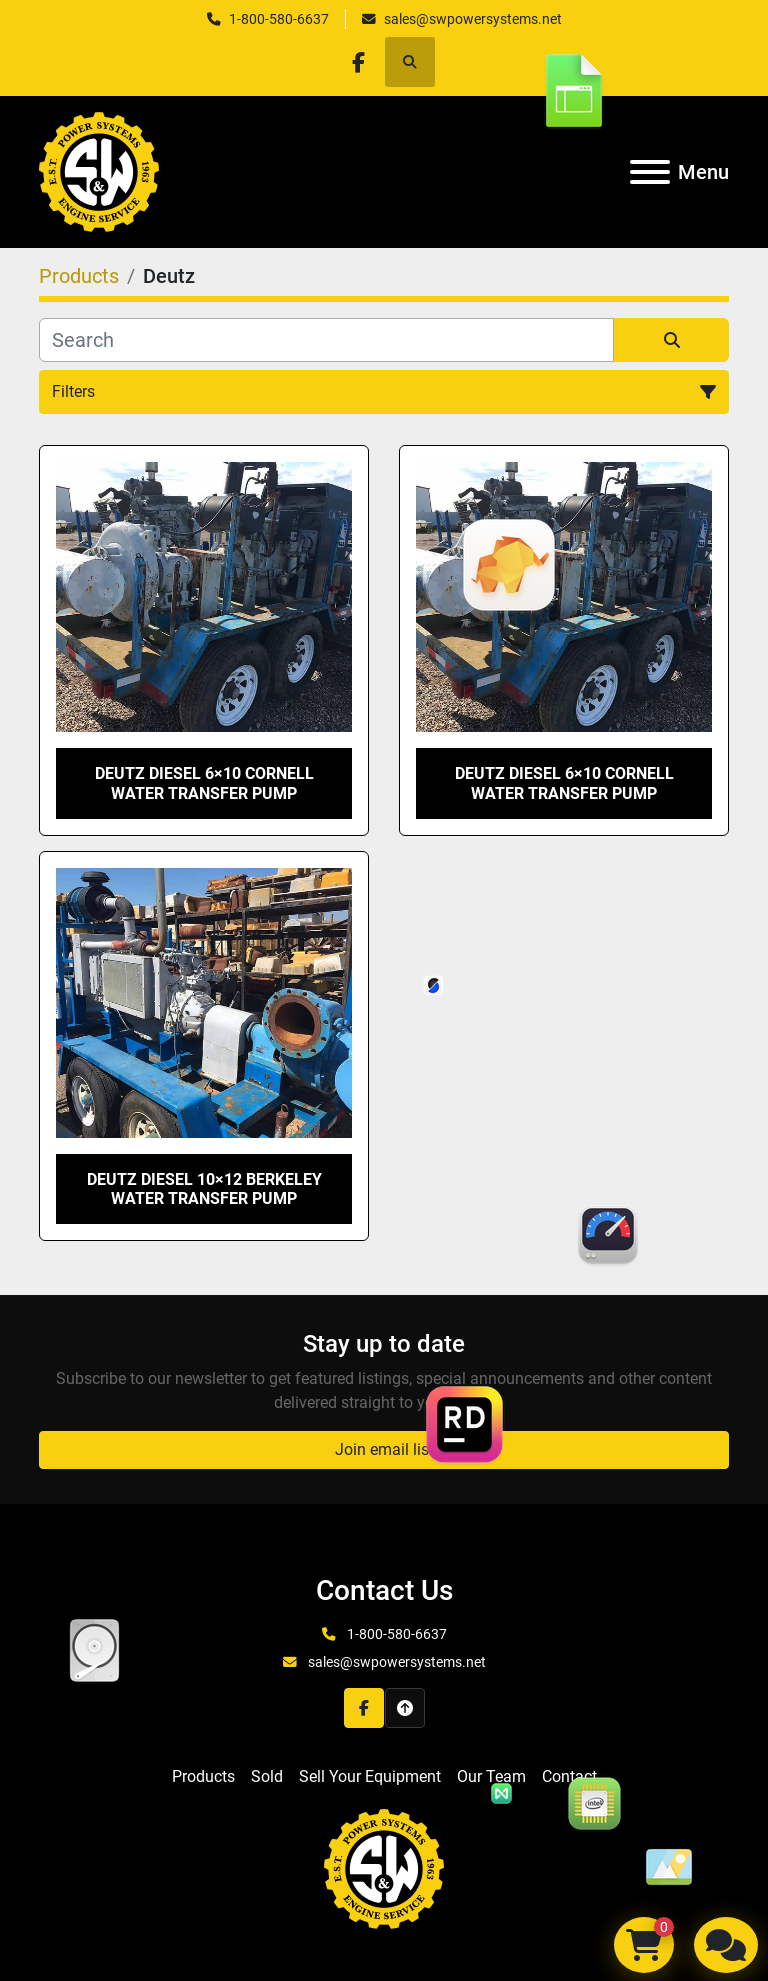 The image size is (768, 1981). What do you see at coordinates (501, 1793) in the screenshot?
I see `open mindmaster mind mapping application` at bounding box center [501, 1793].